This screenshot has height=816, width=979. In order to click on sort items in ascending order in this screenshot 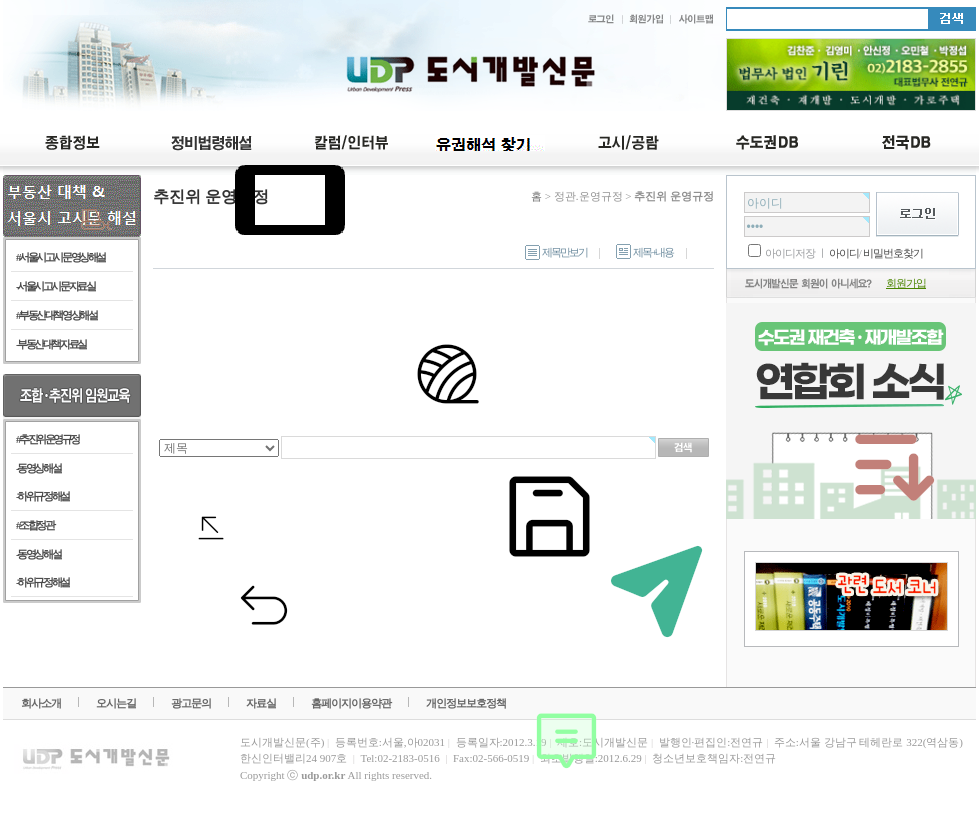, I will do `click(891, 464)`.